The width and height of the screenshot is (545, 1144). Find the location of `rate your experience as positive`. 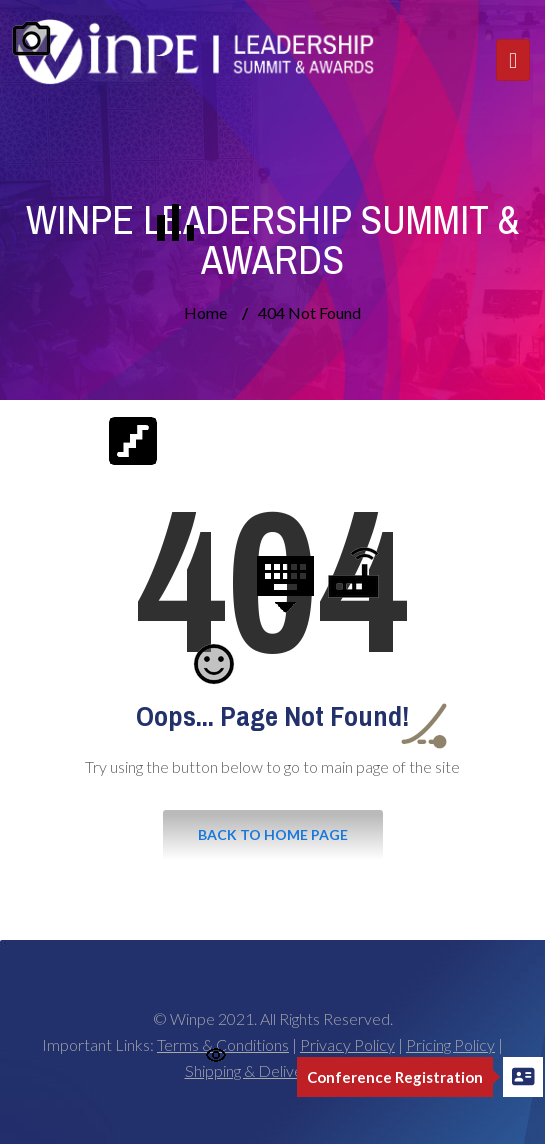

rate your experience as positive is located at coordinates (214, 664).